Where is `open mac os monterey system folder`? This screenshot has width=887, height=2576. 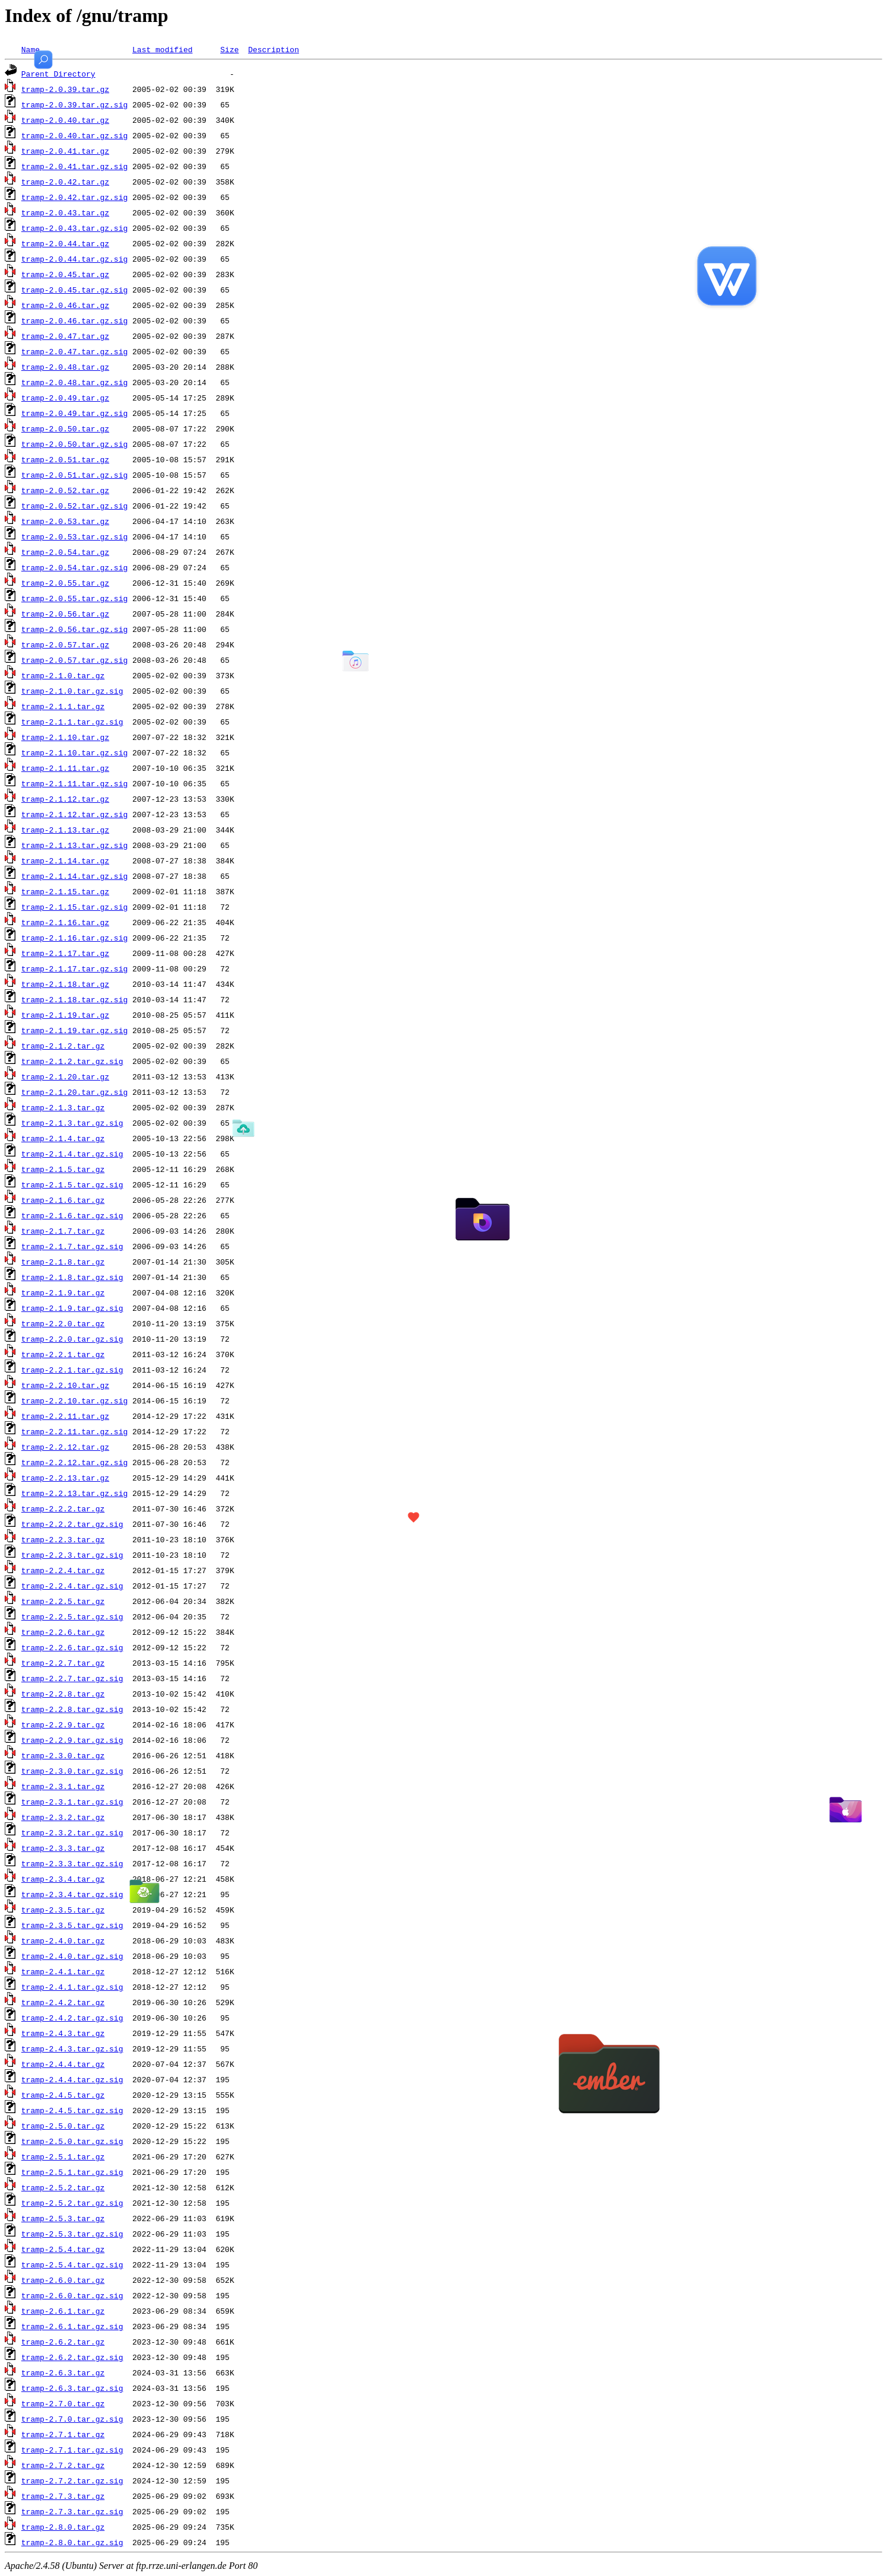
open mac os monterey system folder is located at coordinates (845, 1810).